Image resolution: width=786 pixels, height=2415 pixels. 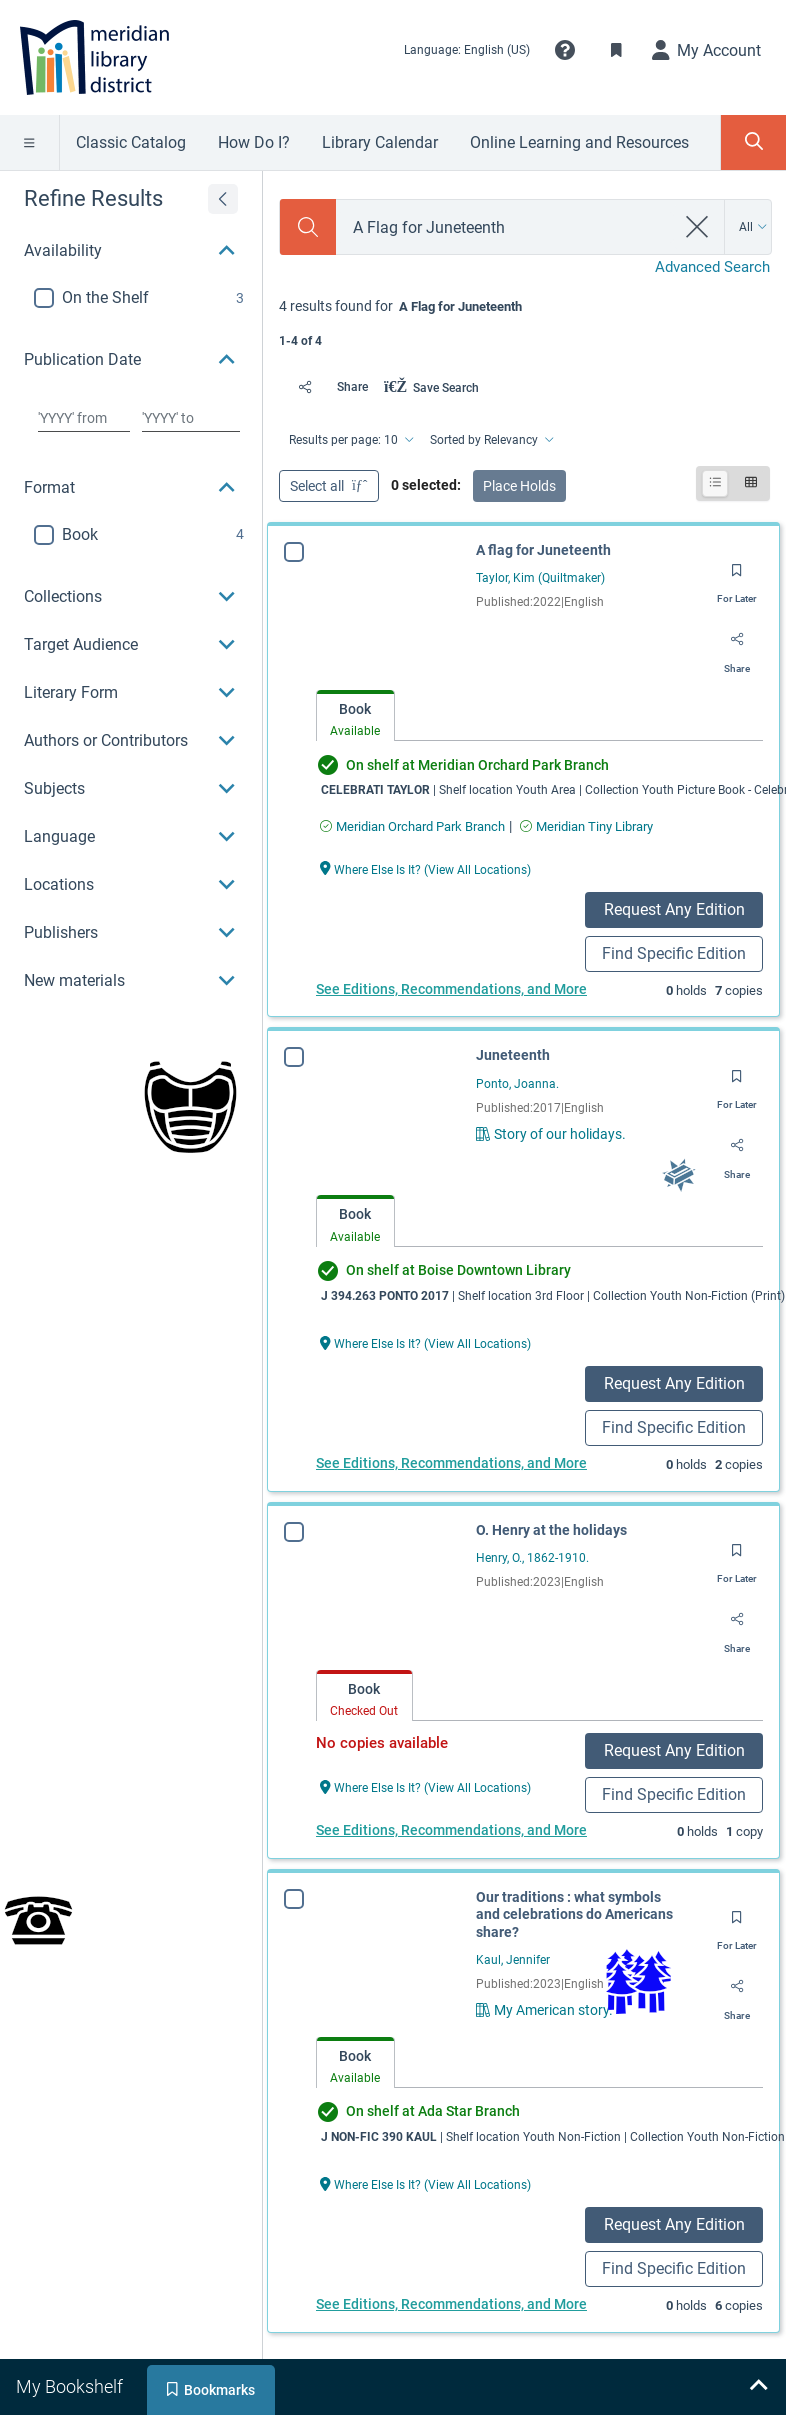 I want to click on contact customer support via phone, so click(x=38, y=1920).